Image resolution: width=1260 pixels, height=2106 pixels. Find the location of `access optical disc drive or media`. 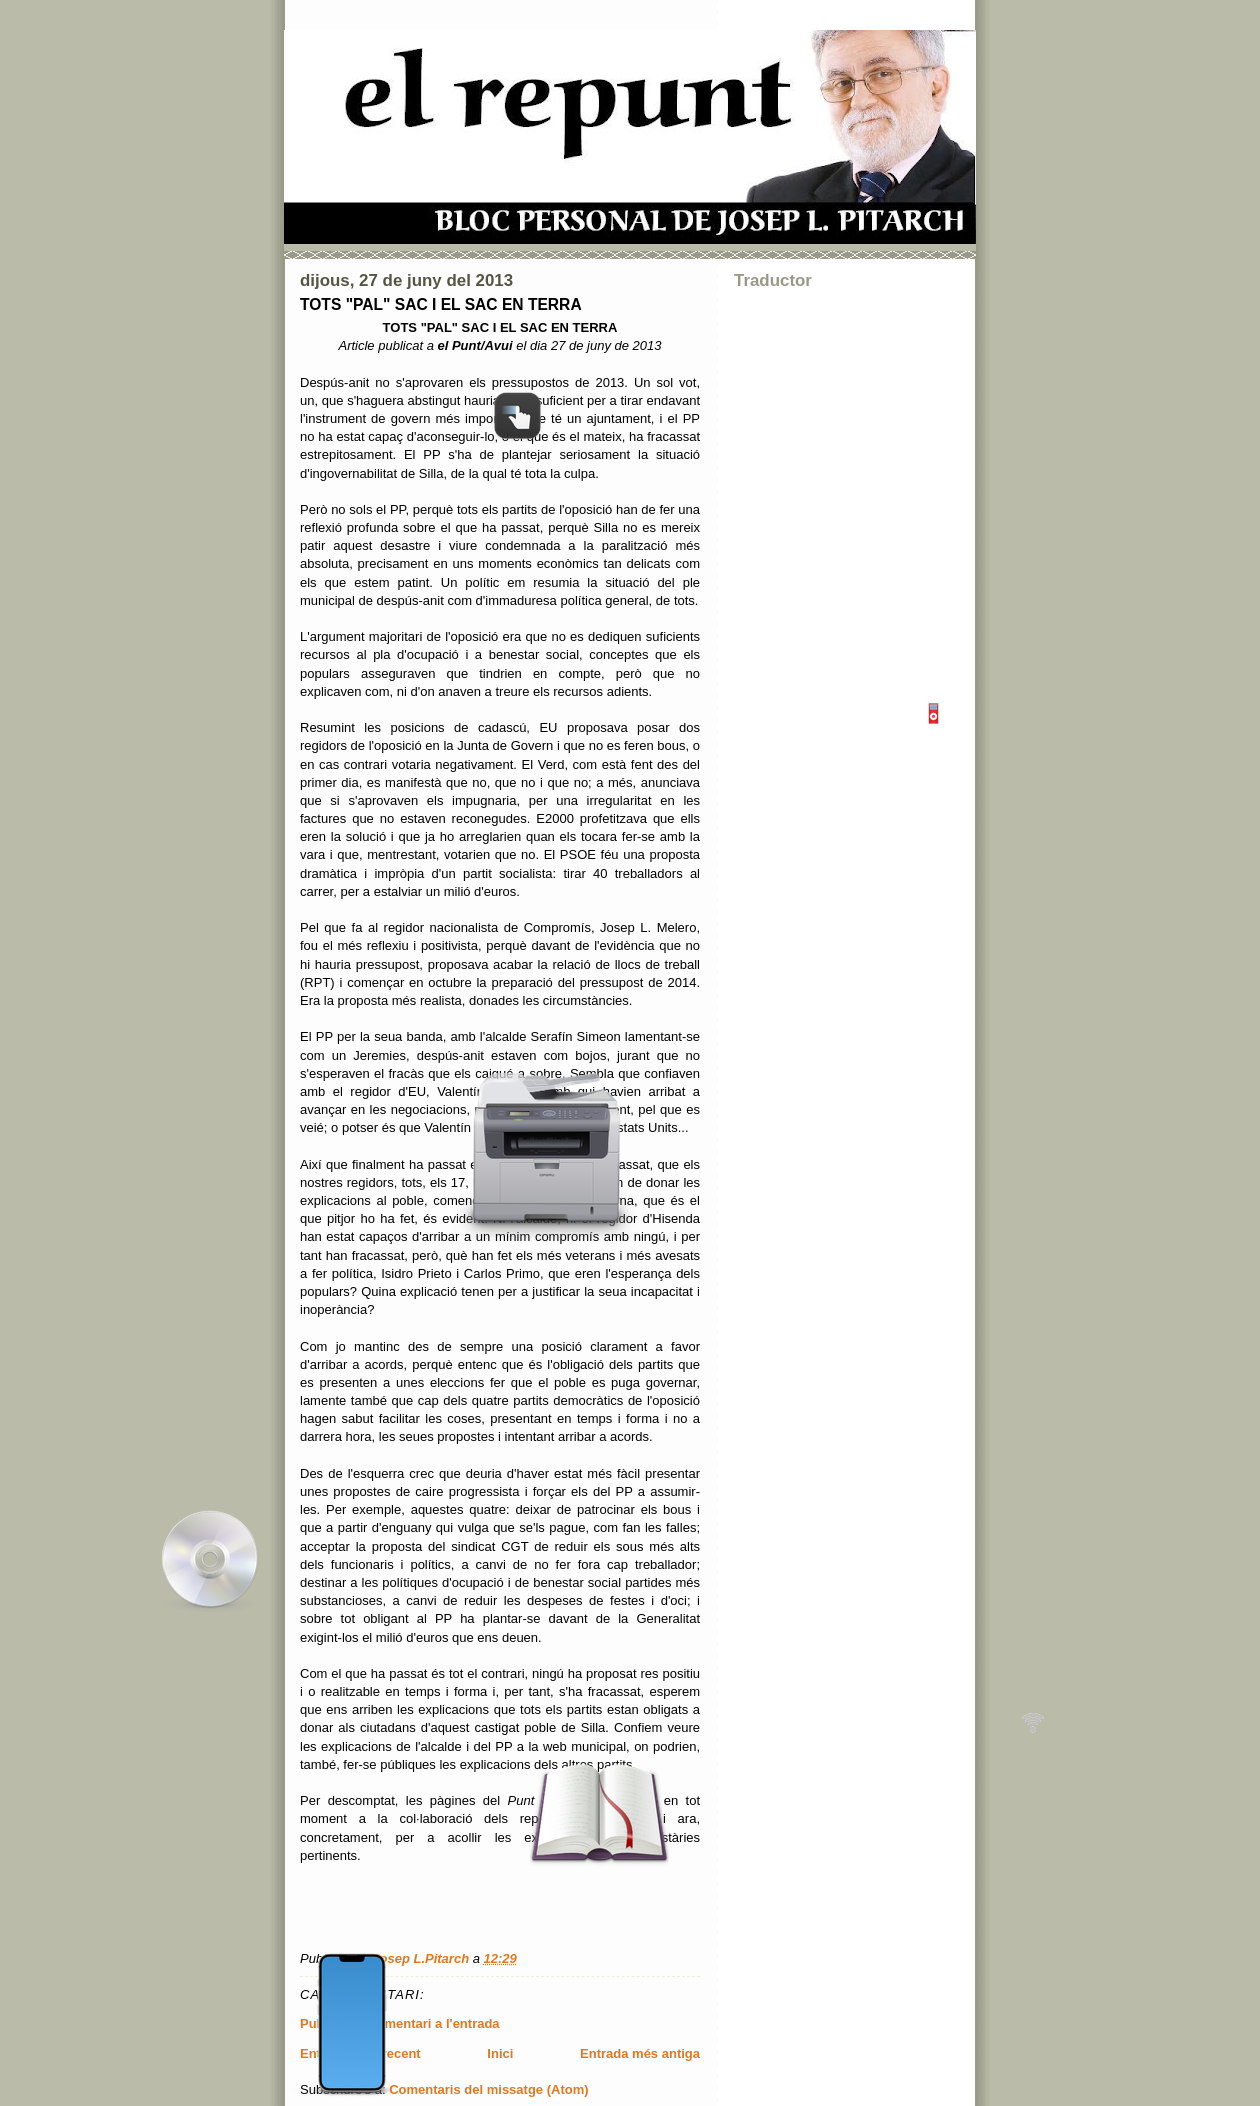

access optical disc drive or media is located at coordinates (210, 1559).